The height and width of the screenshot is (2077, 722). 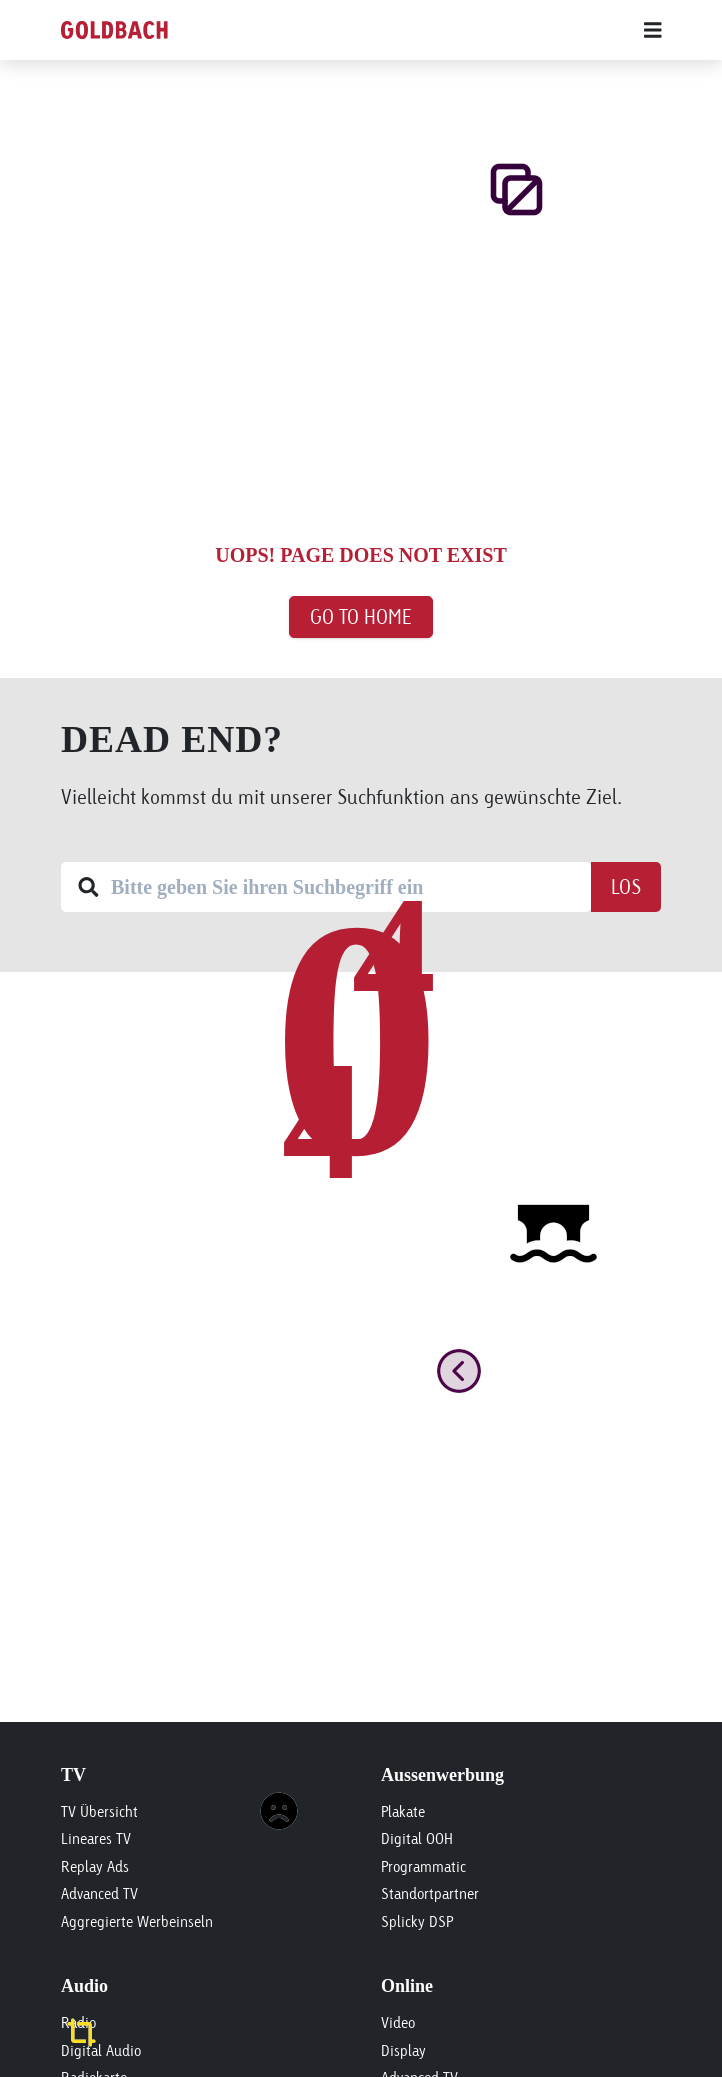 What do you see at coordinates (279, 1811) in the screenshot?
I see `submit negative feedback or rating` at bounding box center [279, 1811].